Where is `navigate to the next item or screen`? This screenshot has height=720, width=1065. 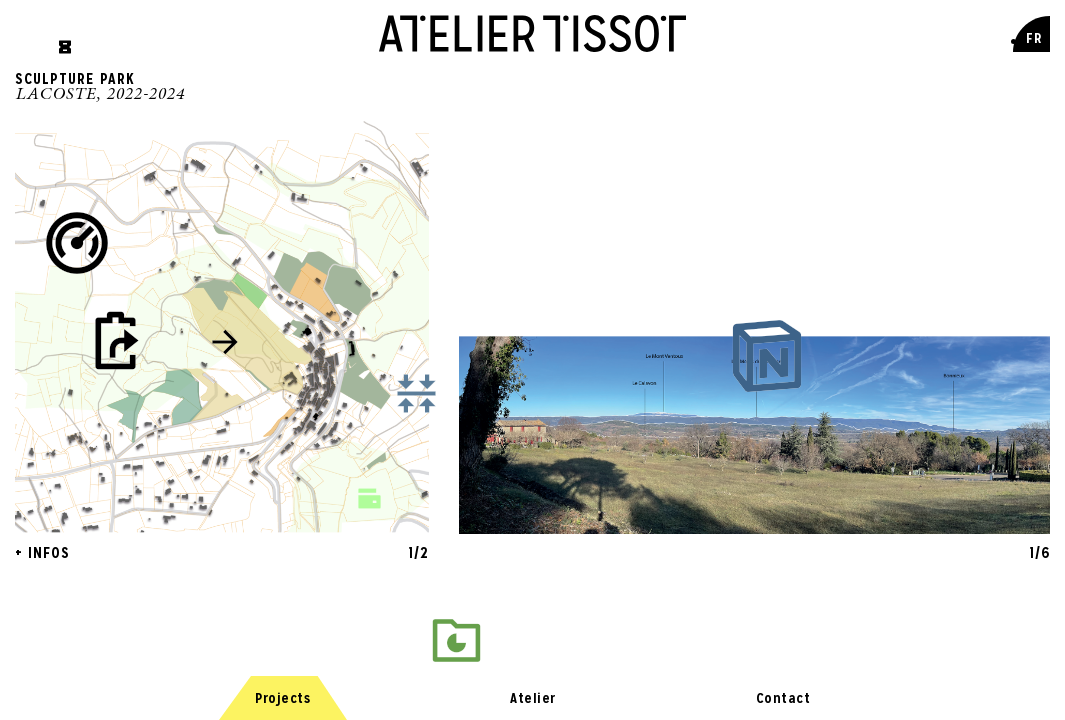 navigate to the next item or screen is located at coordinates (225, 342).